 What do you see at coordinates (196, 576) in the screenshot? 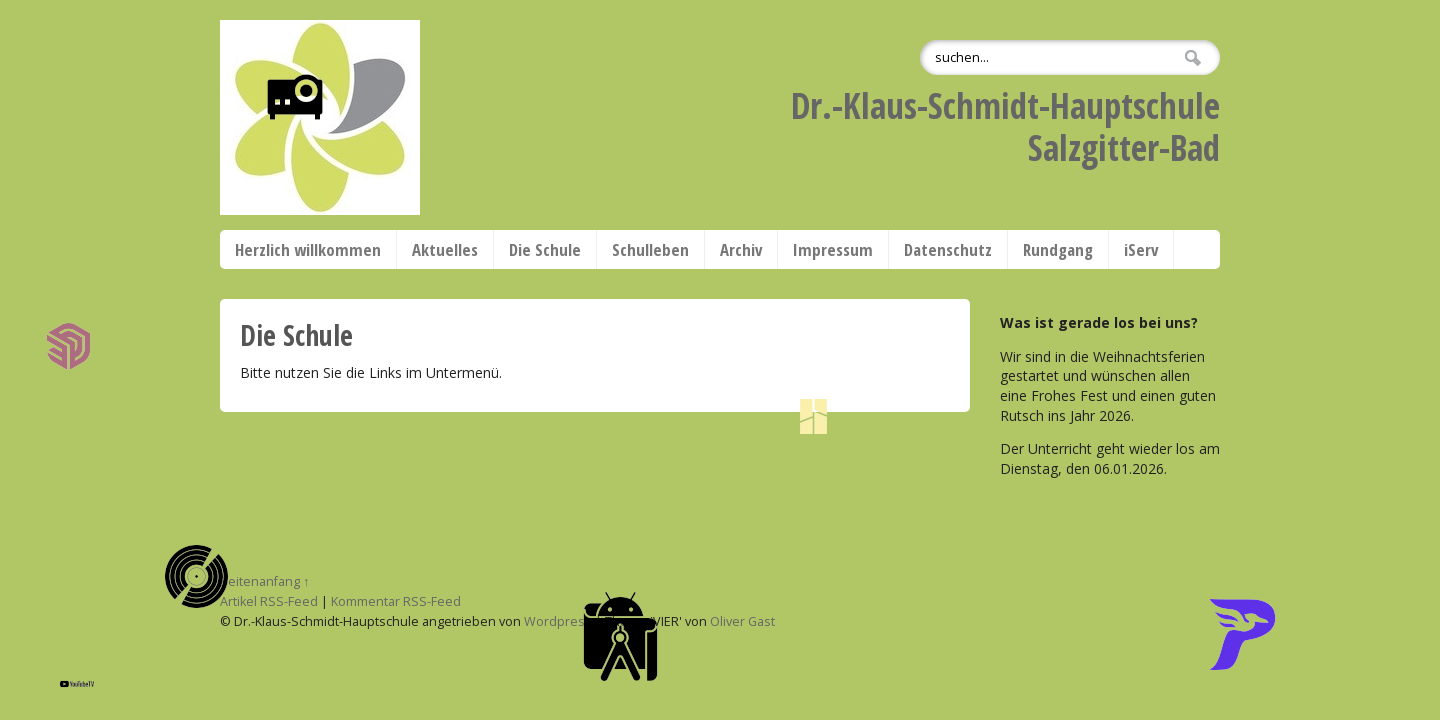
I see `open discogs music database` at bounding box center [196, 576].